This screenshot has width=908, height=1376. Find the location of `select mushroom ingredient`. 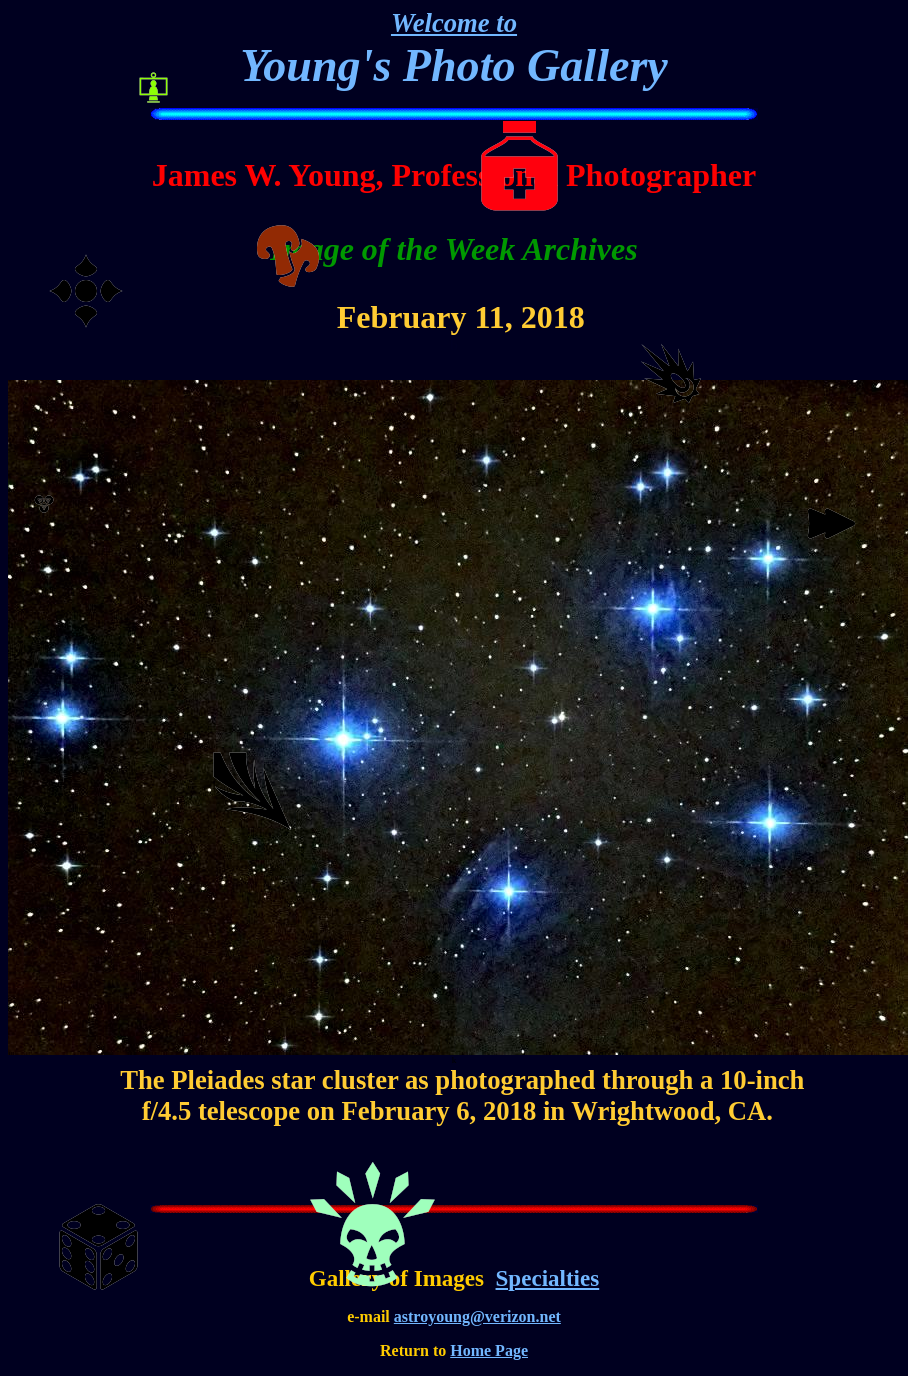

select mushroom ingredient is located at coordinates (288, 256).